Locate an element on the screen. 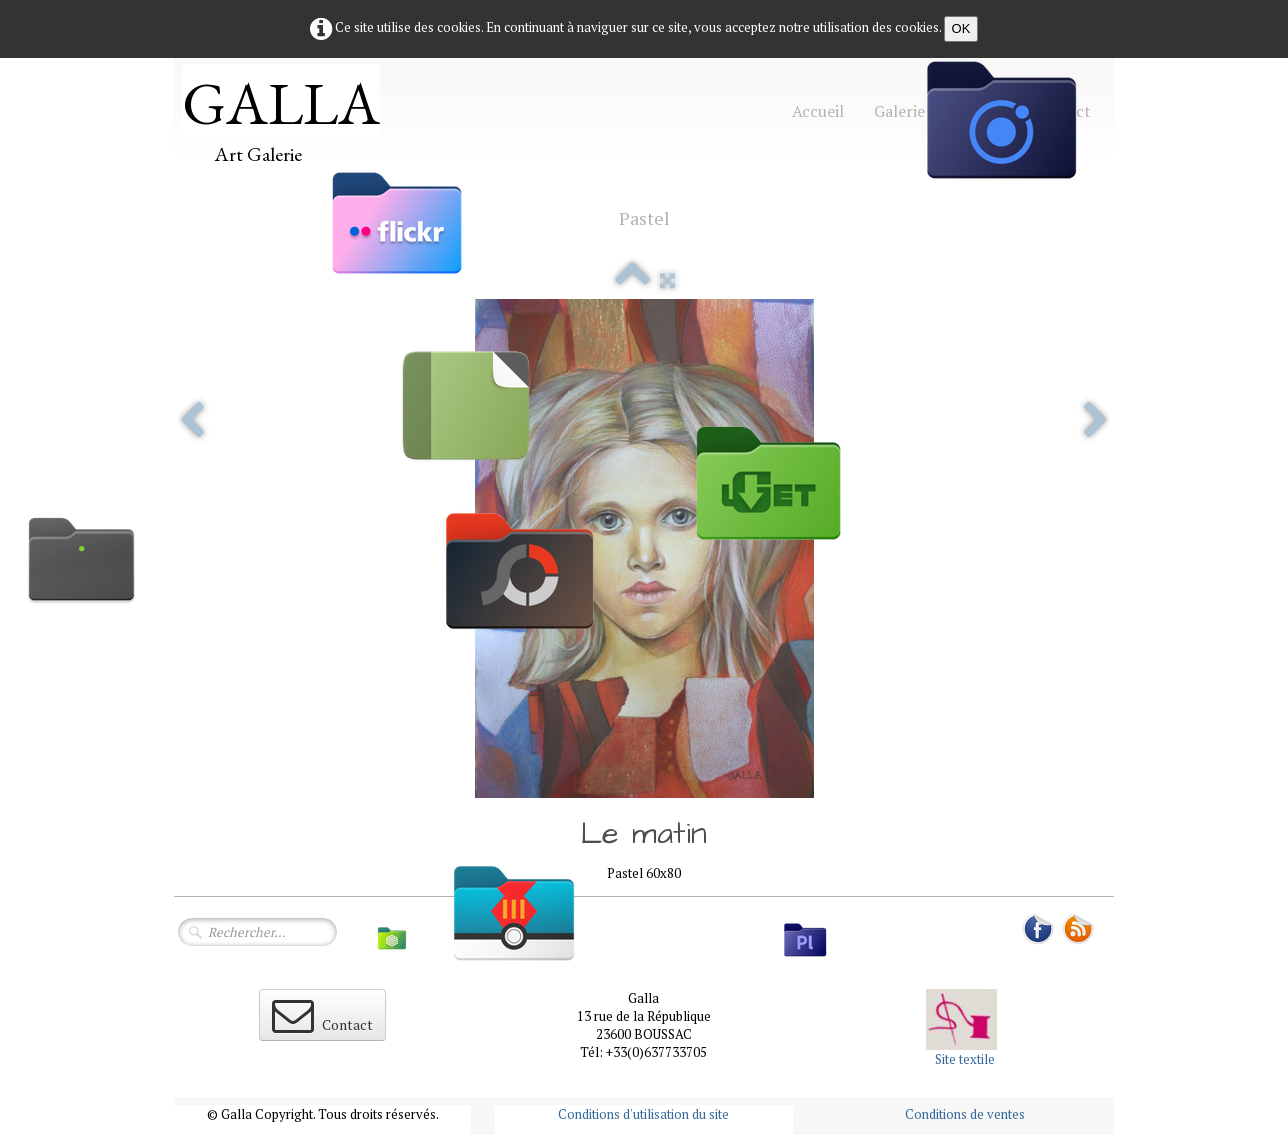  open folder containing pokémon lure ball assets is located at coordinates (513, 916).